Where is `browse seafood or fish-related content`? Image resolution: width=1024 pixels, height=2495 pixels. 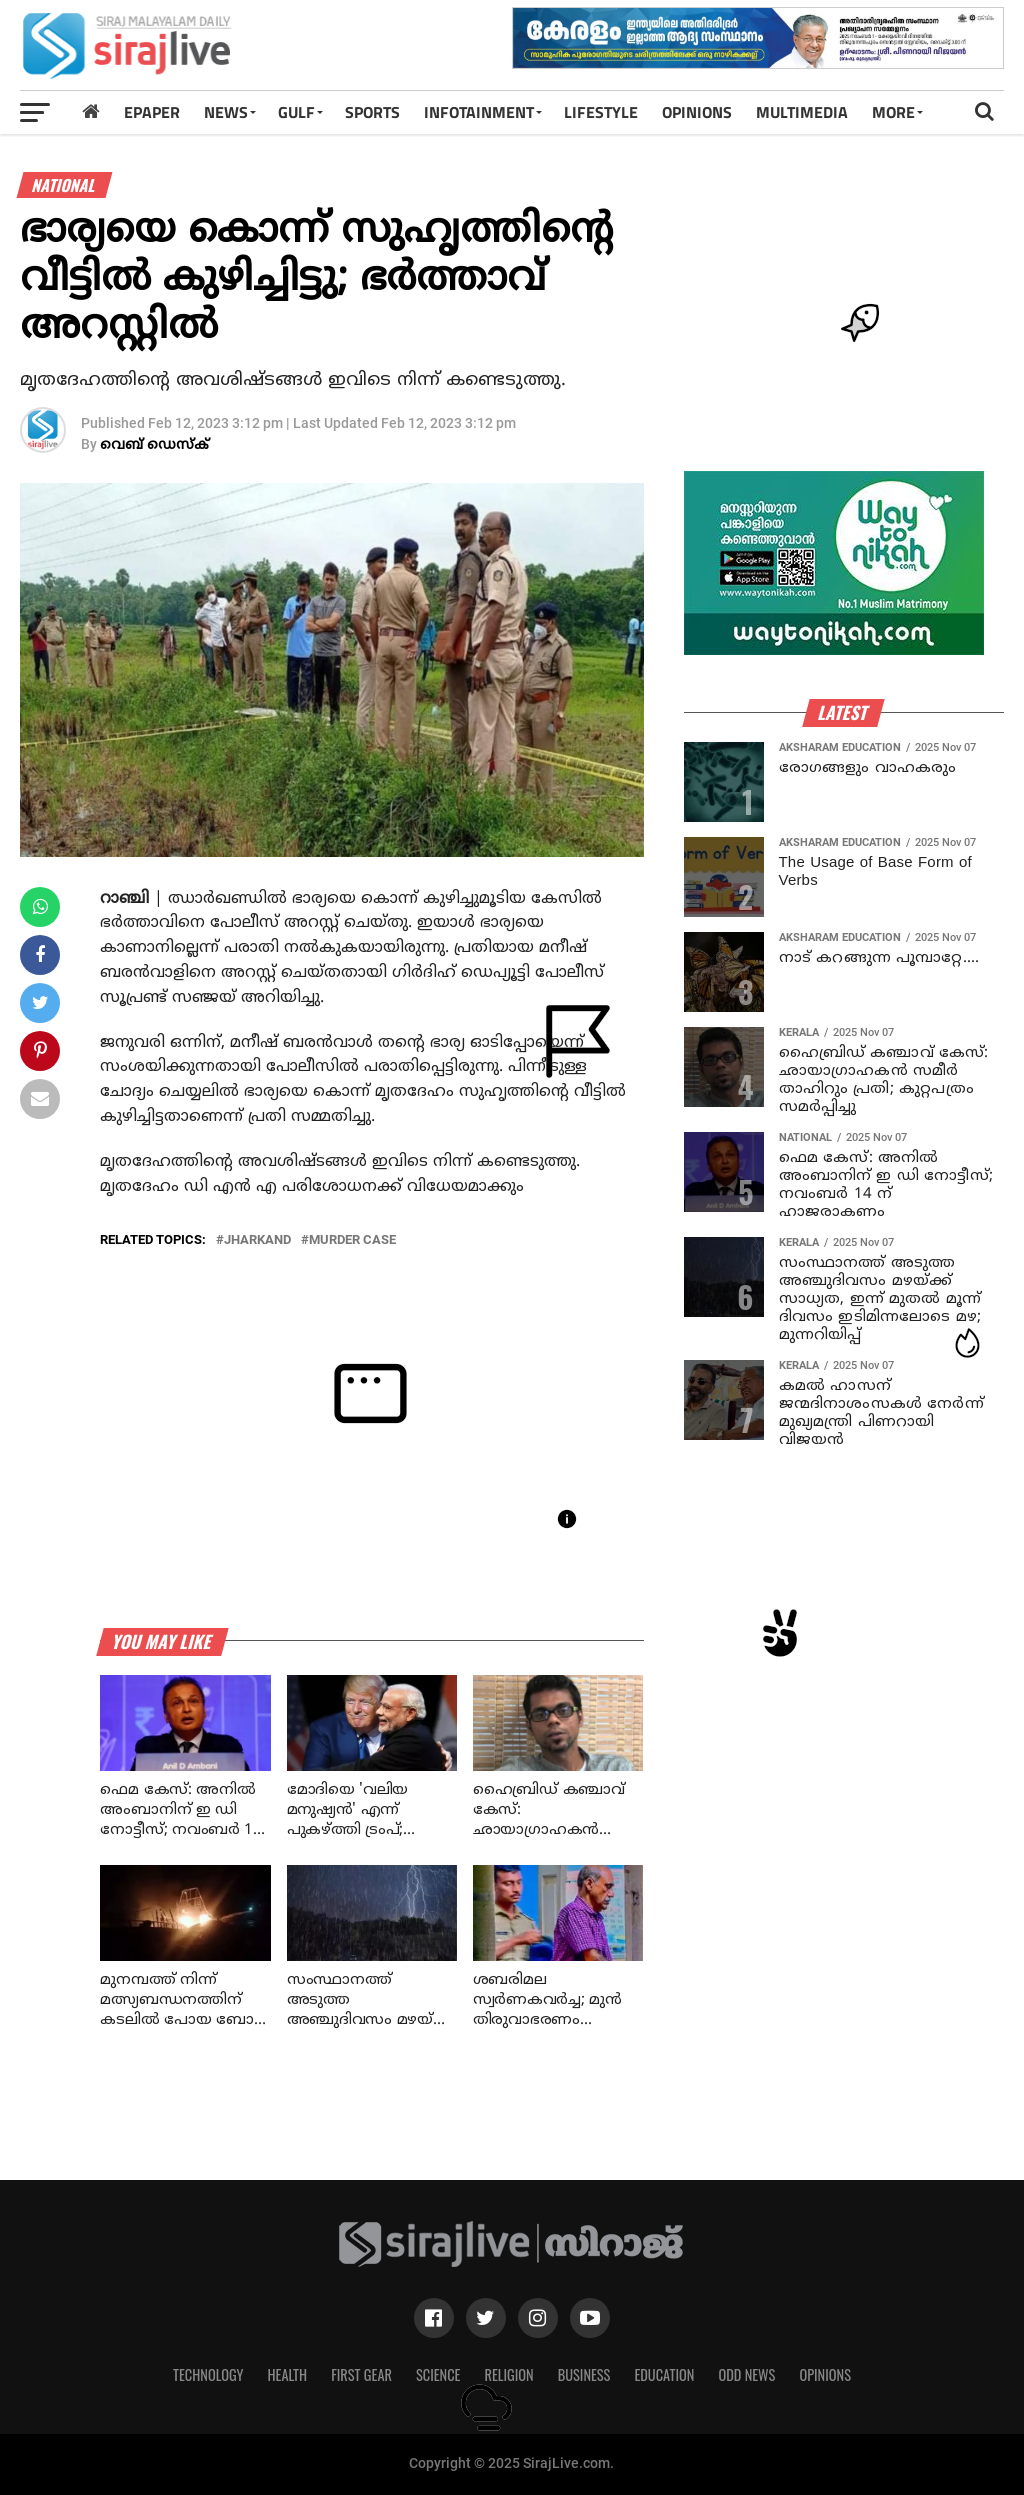
browse seafood or fish-related content is located at coordinates (862, 321).